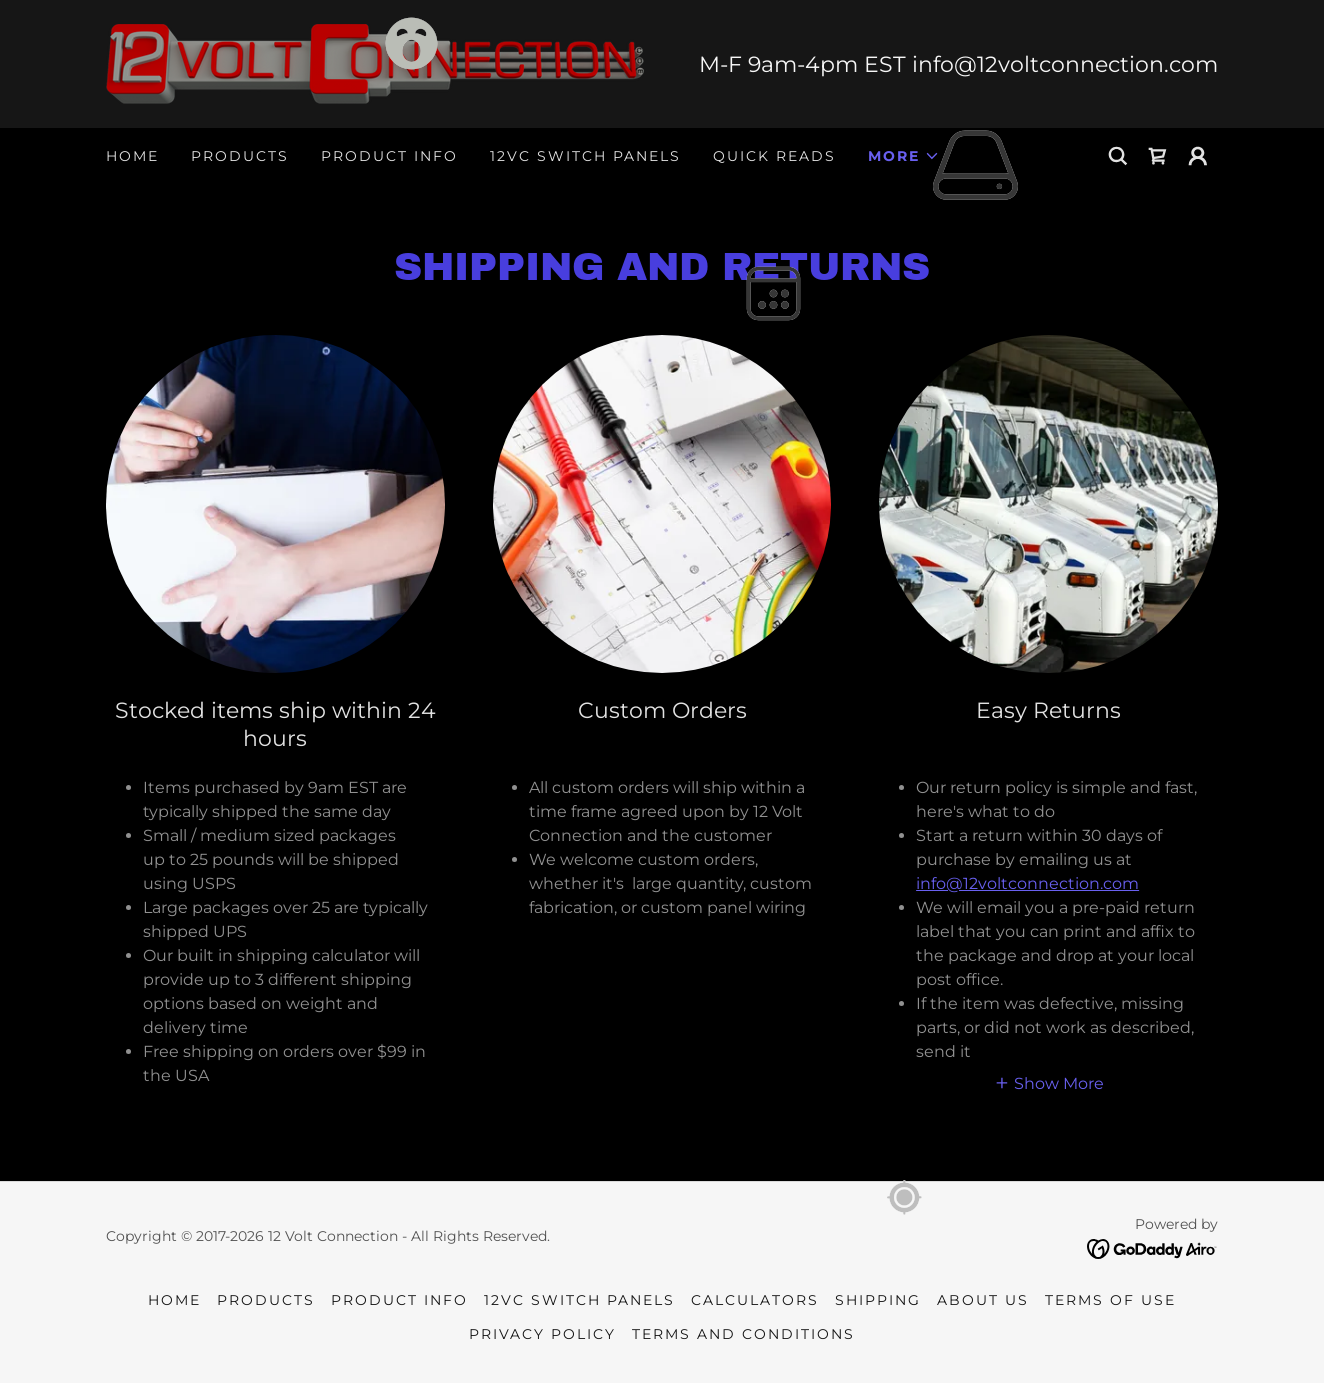 The height and width of the screenshot is (1383, 1324). What do you see at coordinates (905, 1198) in the screenshot?
I see `find my current location on the map` at bounding box center [905, 1198].